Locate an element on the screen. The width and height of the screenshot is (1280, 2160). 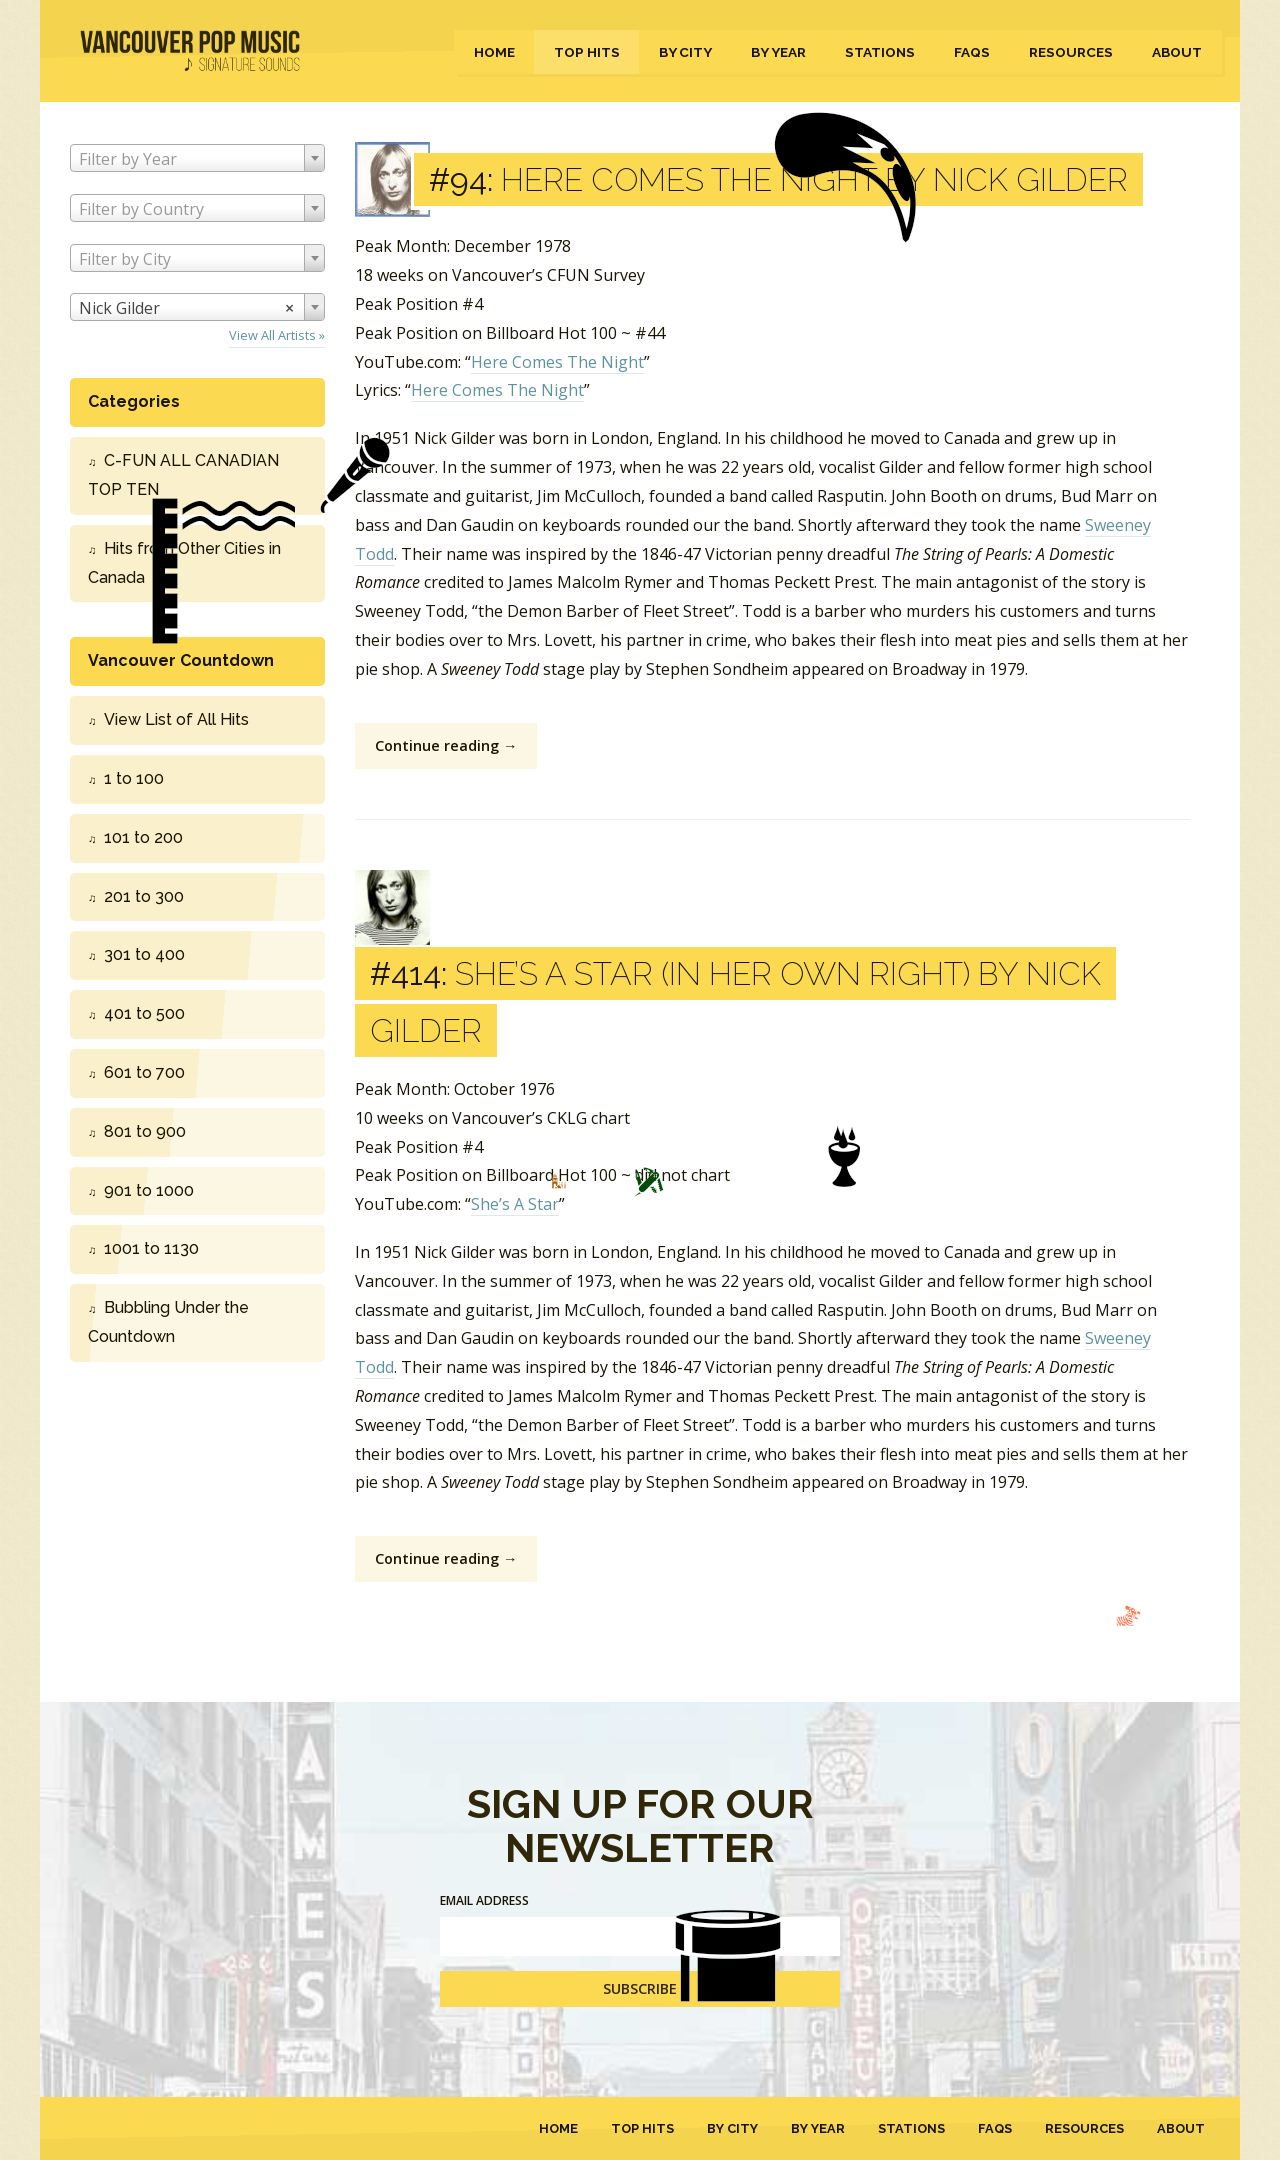
indicates high tide water level is located at coordinates (220, 571).